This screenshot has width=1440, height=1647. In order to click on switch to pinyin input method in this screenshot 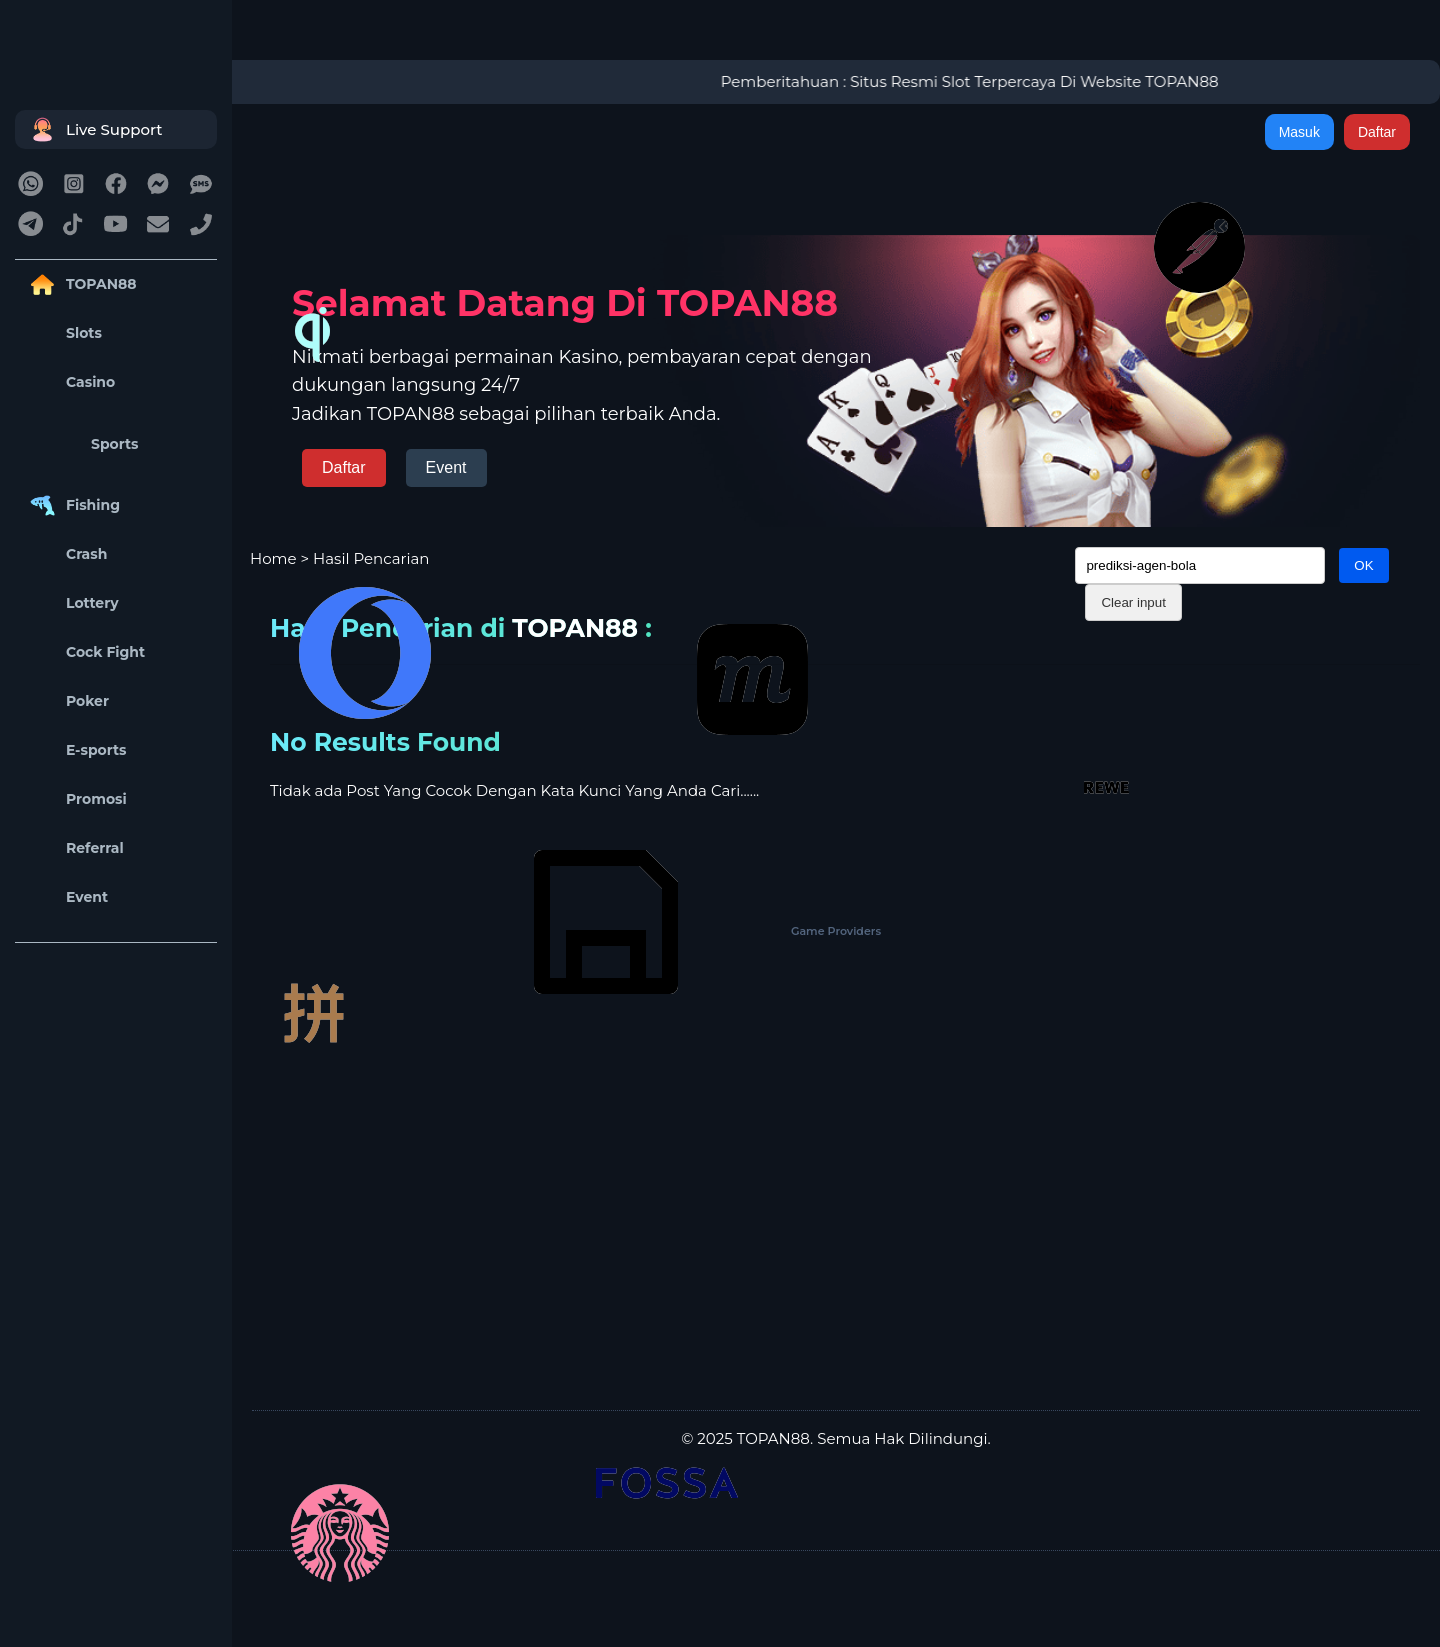, I will do `click(314, 1013)`.